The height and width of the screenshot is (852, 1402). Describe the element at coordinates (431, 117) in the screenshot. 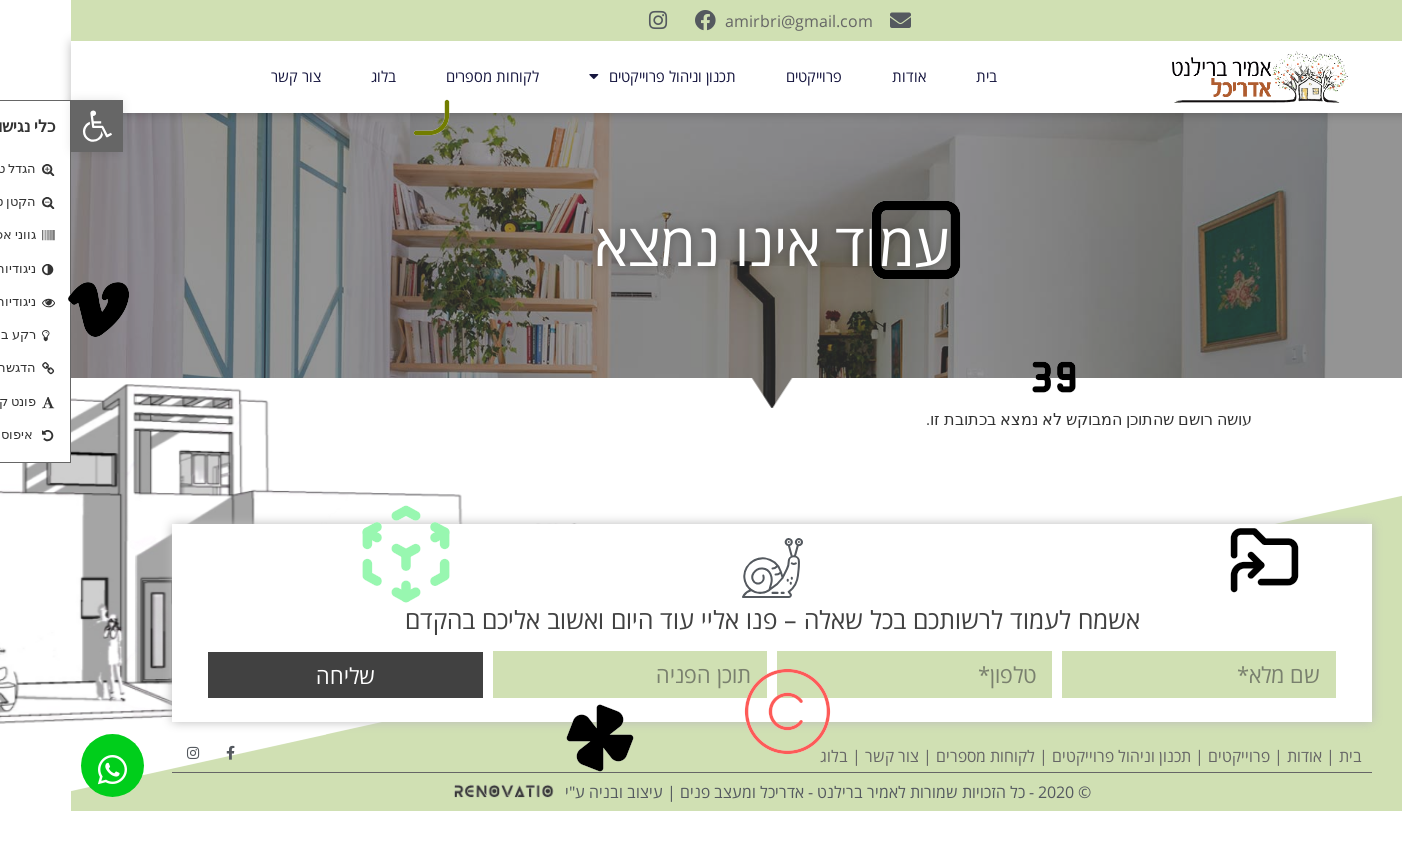

I see `adjust bottom-right corner radius` at that location.